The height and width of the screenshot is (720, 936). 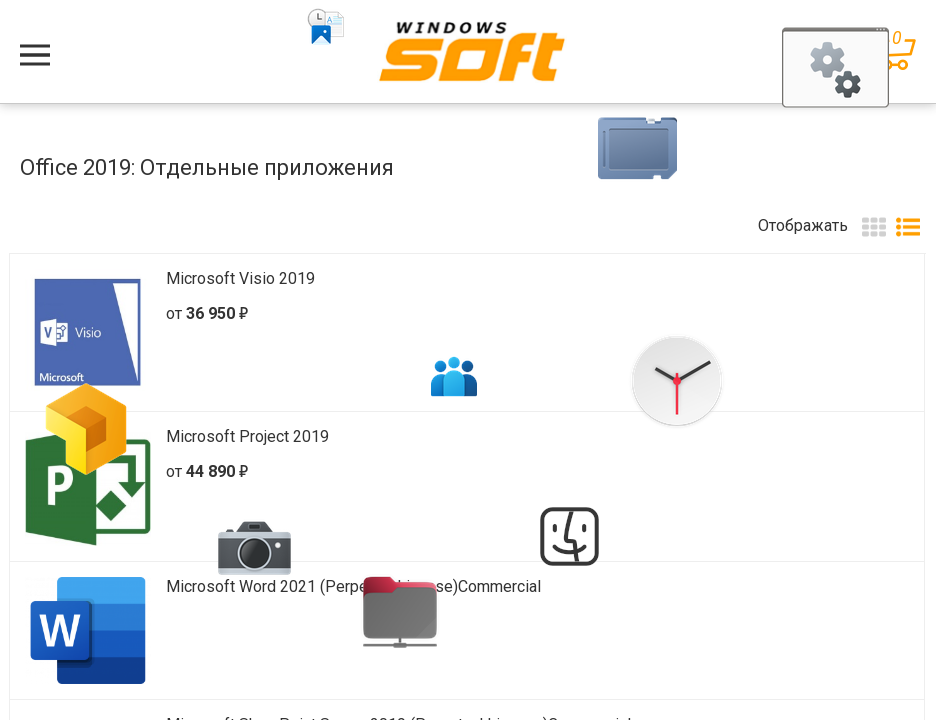 What do you see at coordinates (254, 547) in the screenshot?
I see `open camera app` at bounding box center [254, 547].